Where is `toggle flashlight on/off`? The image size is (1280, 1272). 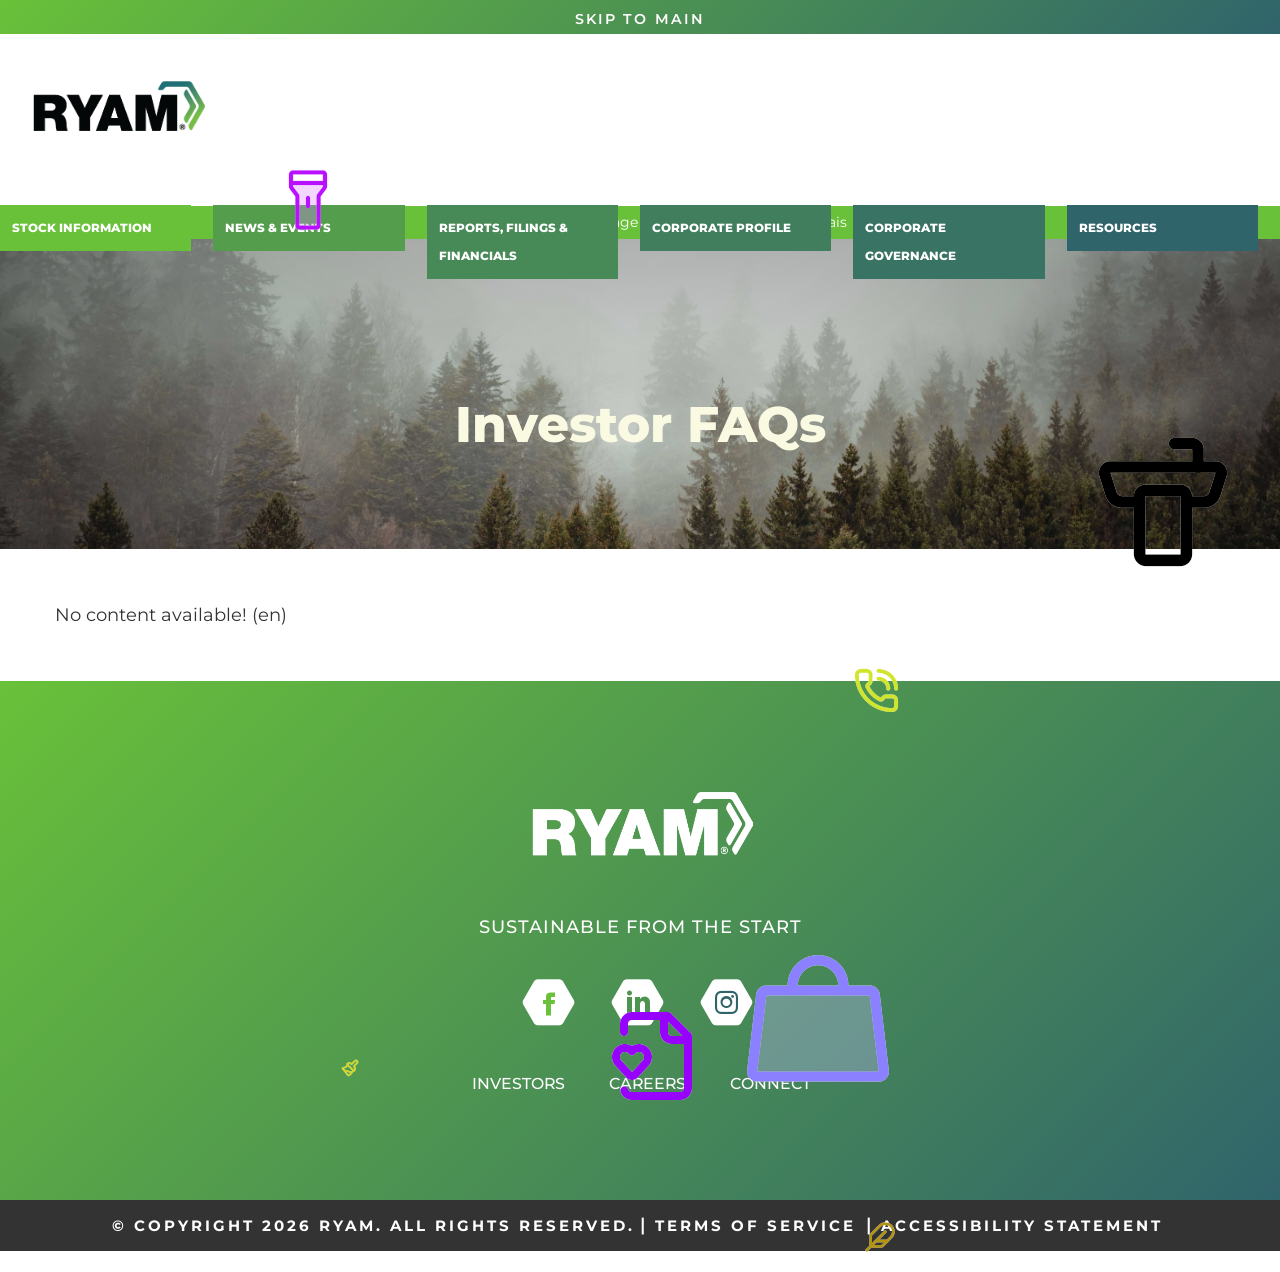 toggle flashlight on/off is located at coordinates (308, 200).